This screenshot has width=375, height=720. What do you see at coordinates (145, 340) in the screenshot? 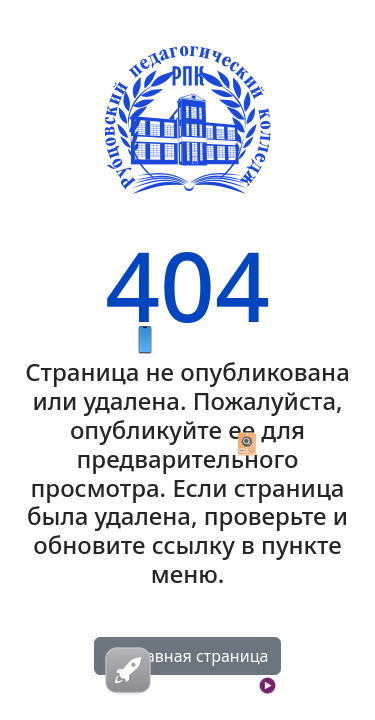
I see `iPhone 15 device icon` at bounding box center [145, 340].